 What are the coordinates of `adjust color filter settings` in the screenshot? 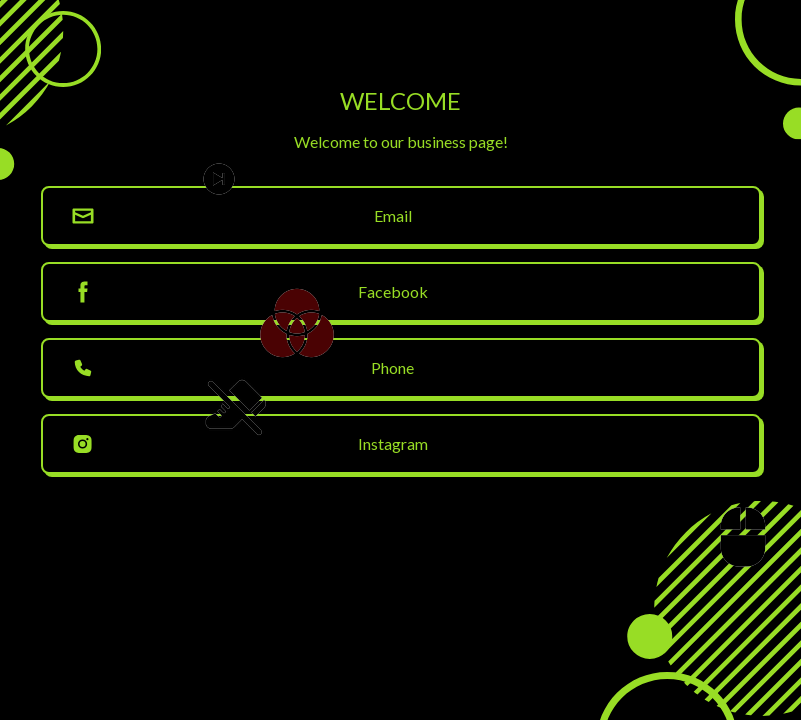 It's located at (297, 323).